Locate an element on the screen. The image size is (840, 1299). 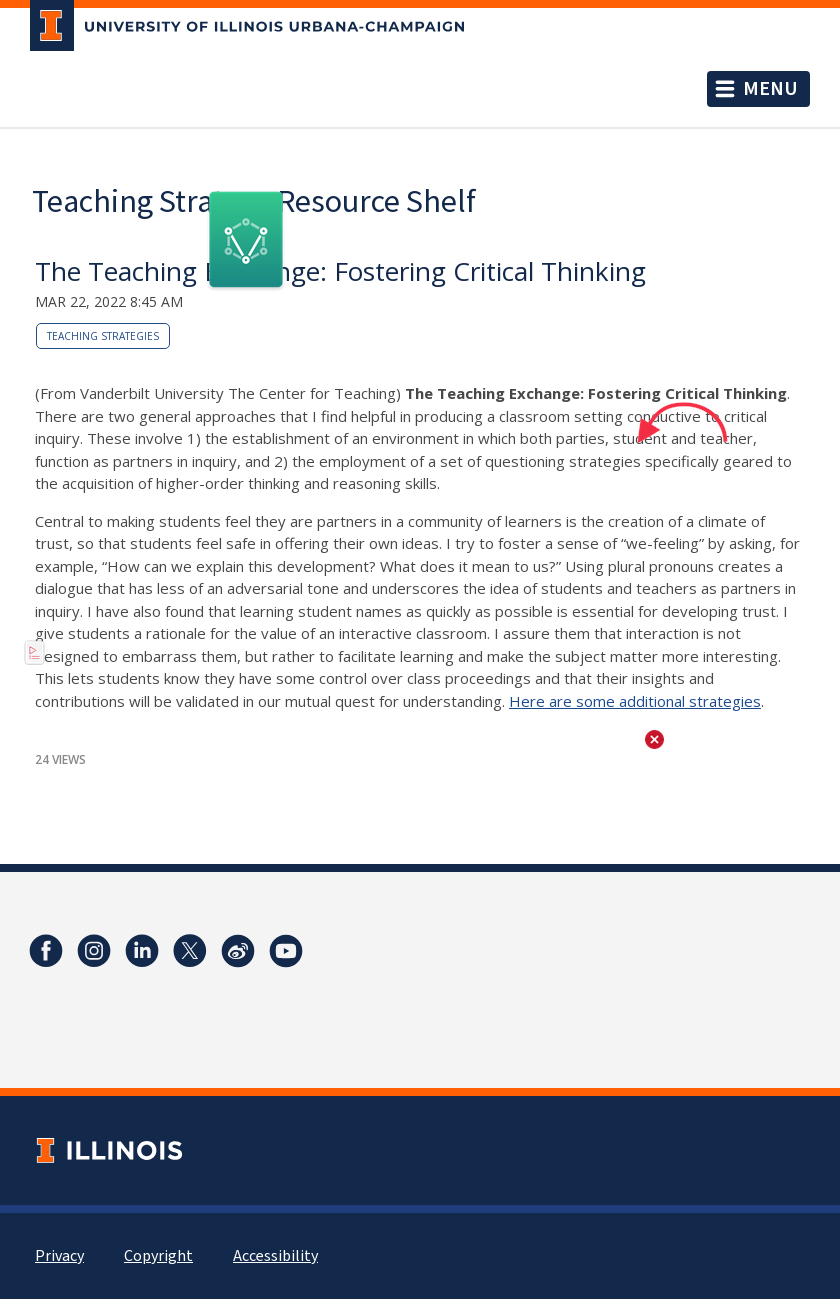
dismiss or cancel a dialog is located at coordinates (654, 739).